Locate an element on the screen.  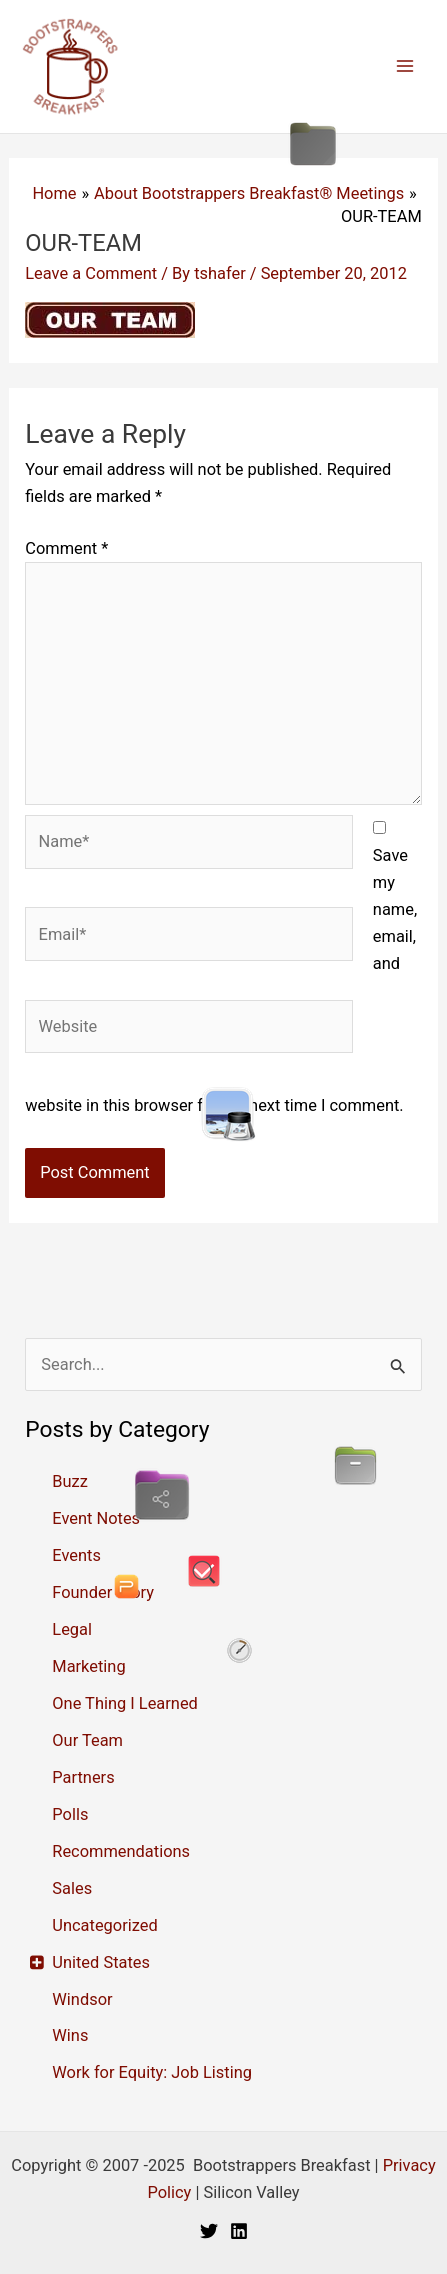
open dconf editor to browse and modify system configuration settings is located at coordinates (204, 1571).